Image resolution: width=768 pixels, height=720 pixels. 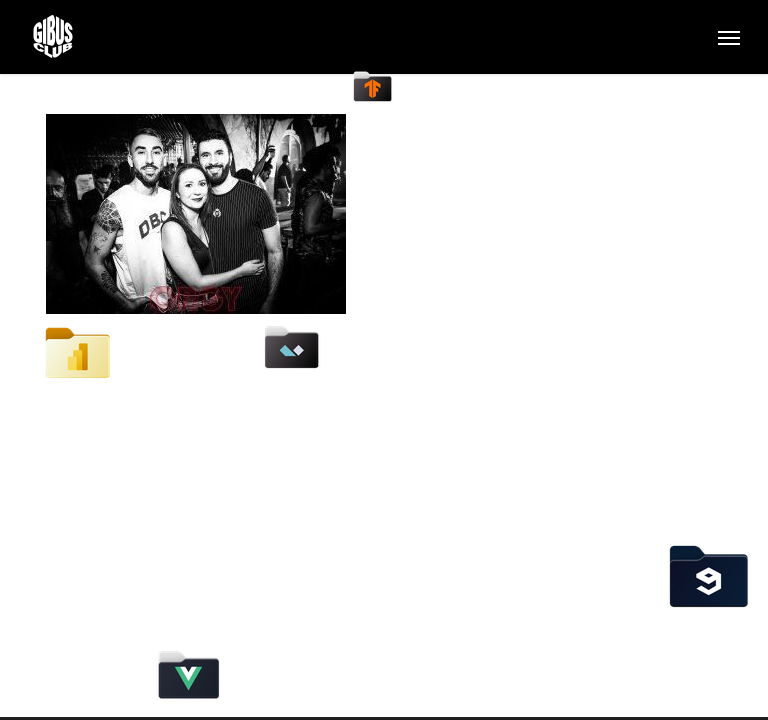 I want to click on open alpinejs project folder, so click(x=291, y=348).